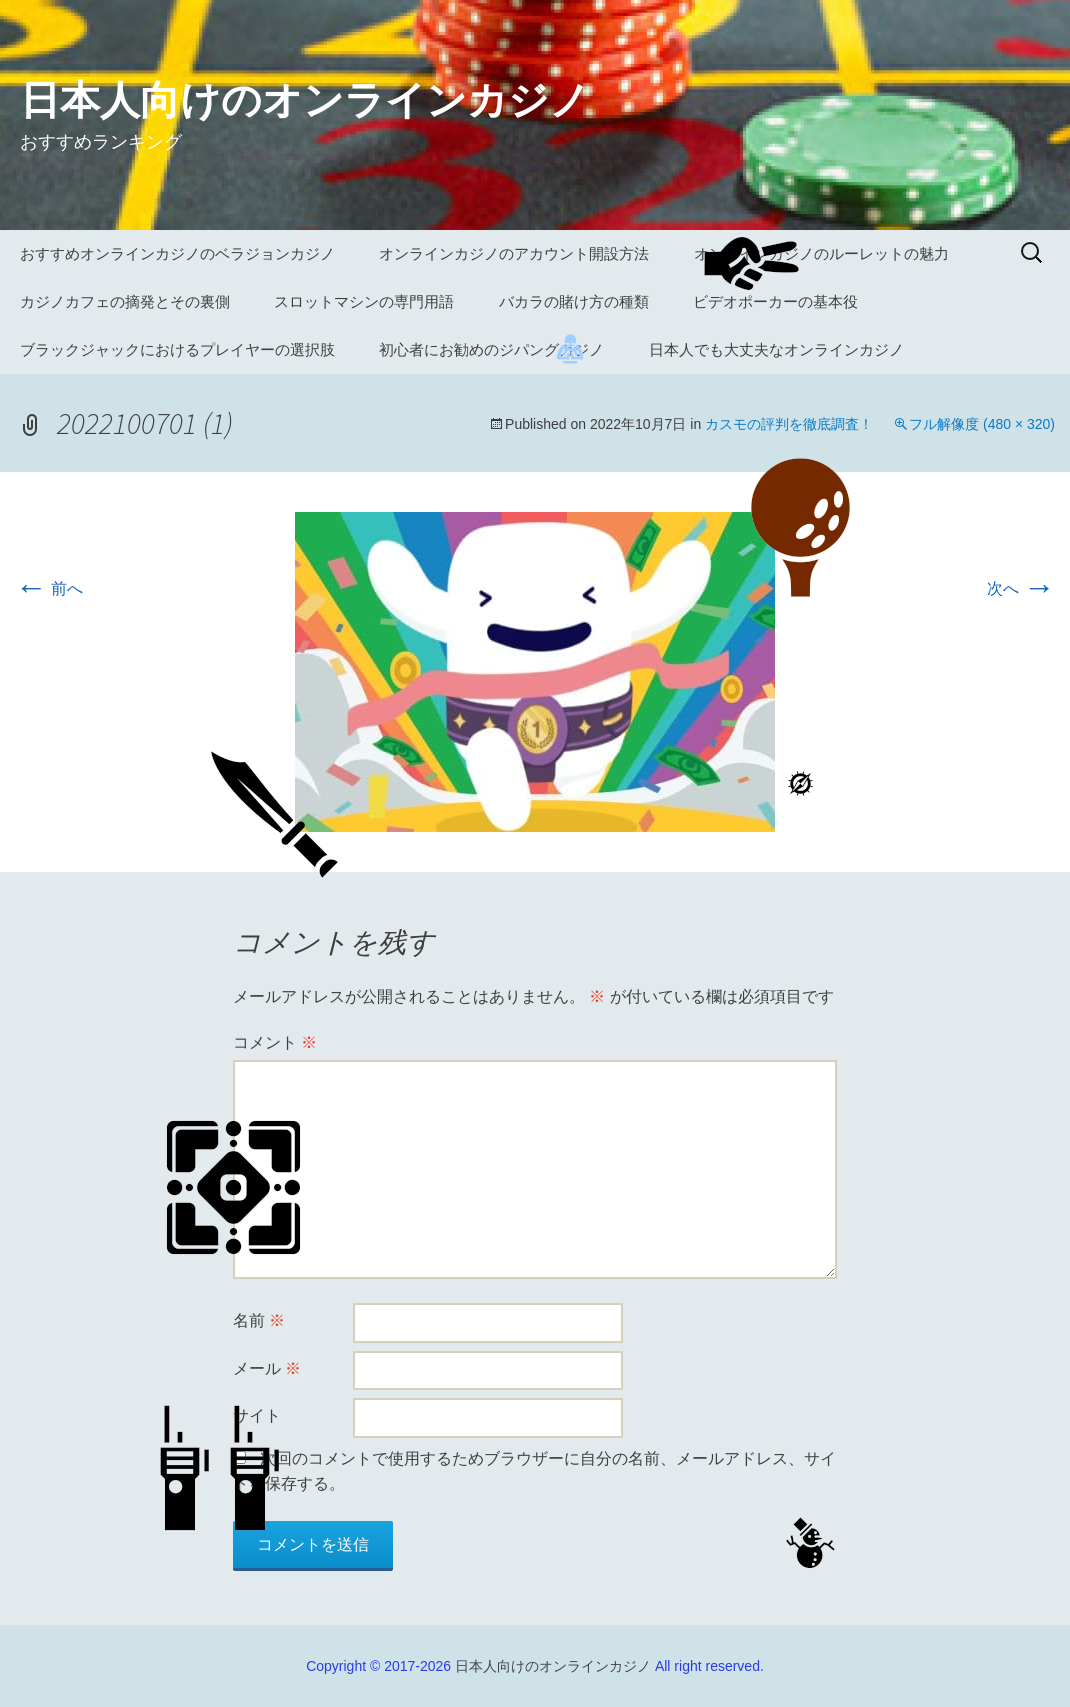 The height and width of the screenshot is (1707, 1070). Describe the element at coordinates (800, 783) in the screenshot. I see `navigate to map or directions` at that location.